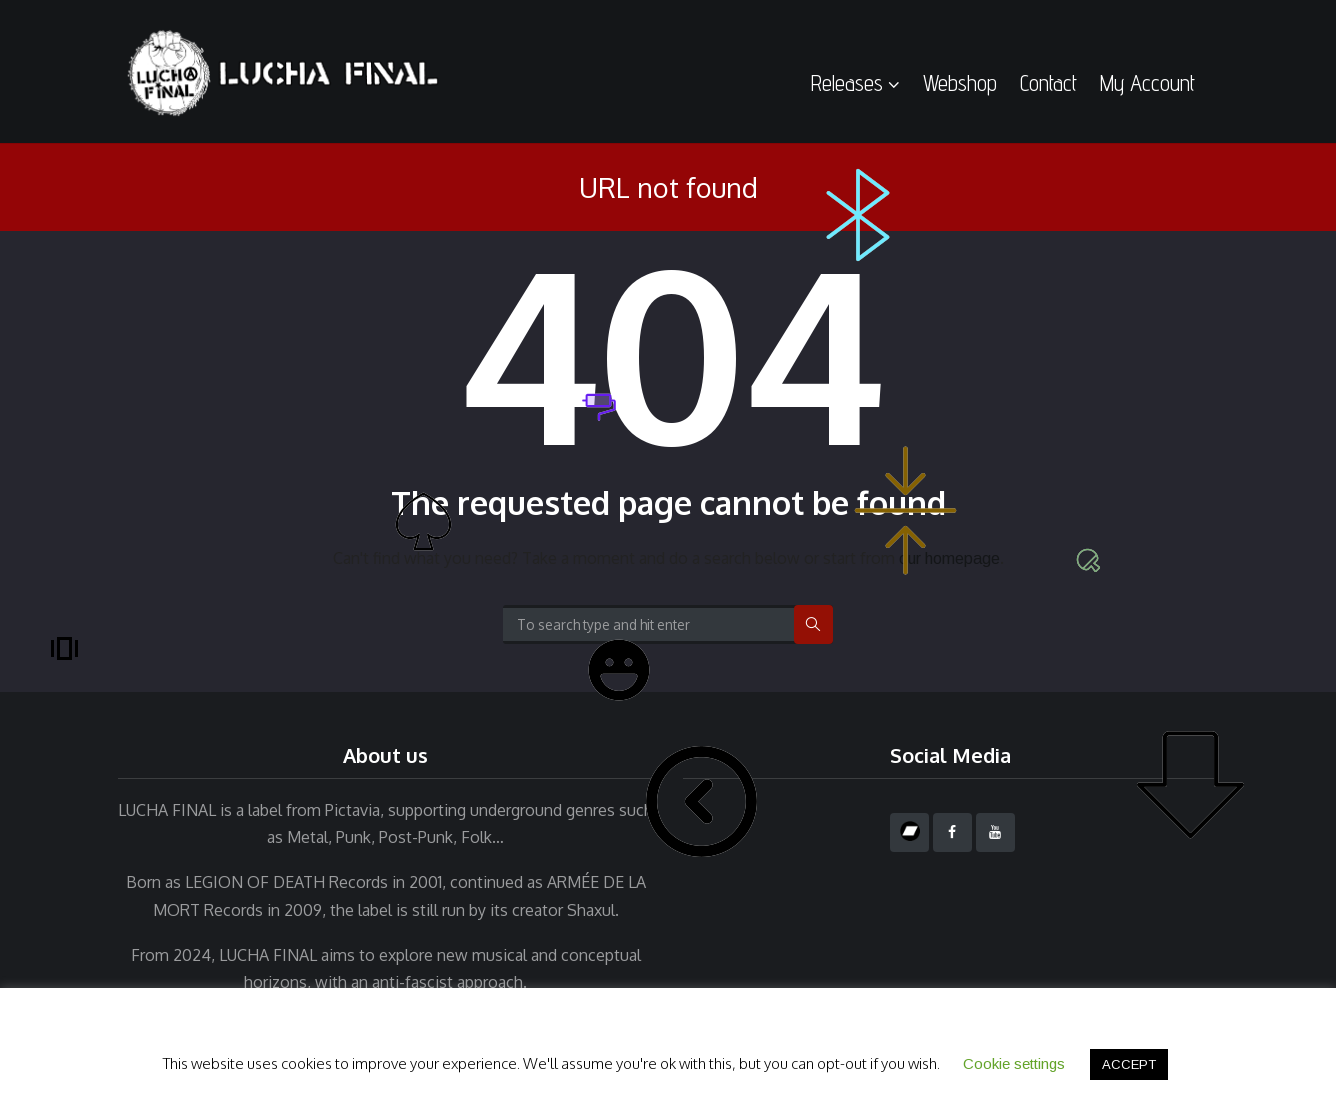 Image resolution: width=1336 pixels, height=1097 pixels. Describe the element at coordinates (905, 510) in the screenshot. I see `collapse or minimize vertical content` at that location.